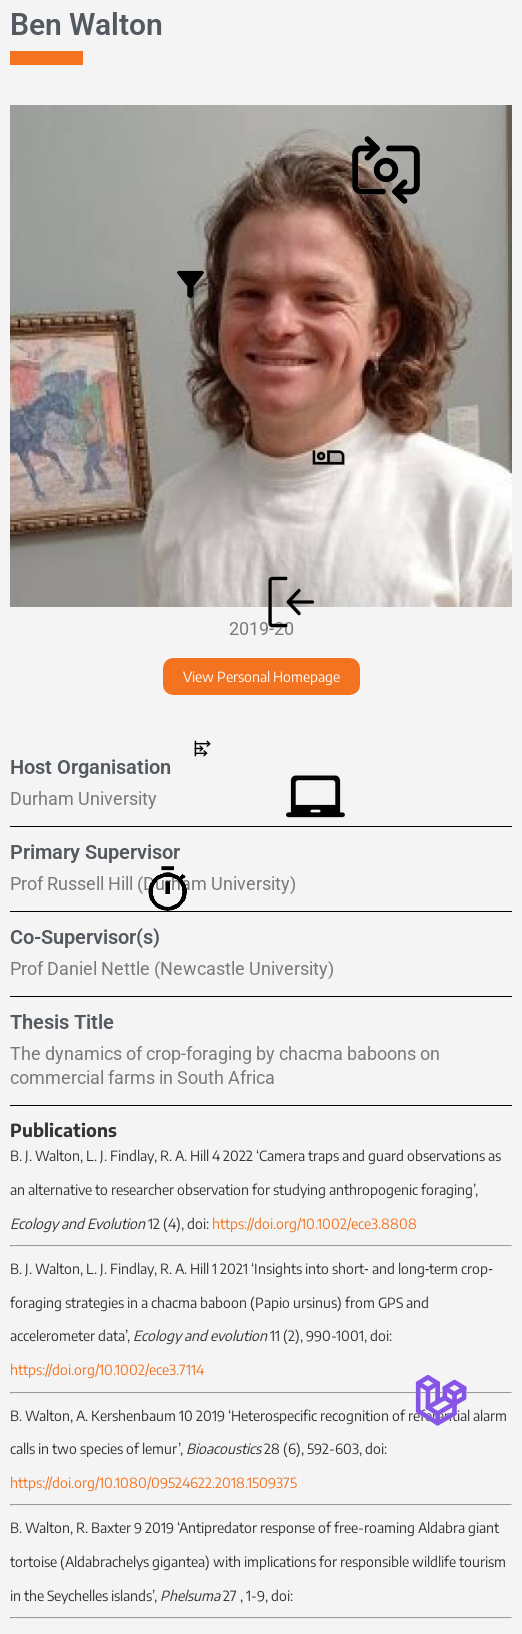  What do you see at coordinates (290, 602) in the screenshot?
I see `sign in to your account` at bounding box center [290, 602].